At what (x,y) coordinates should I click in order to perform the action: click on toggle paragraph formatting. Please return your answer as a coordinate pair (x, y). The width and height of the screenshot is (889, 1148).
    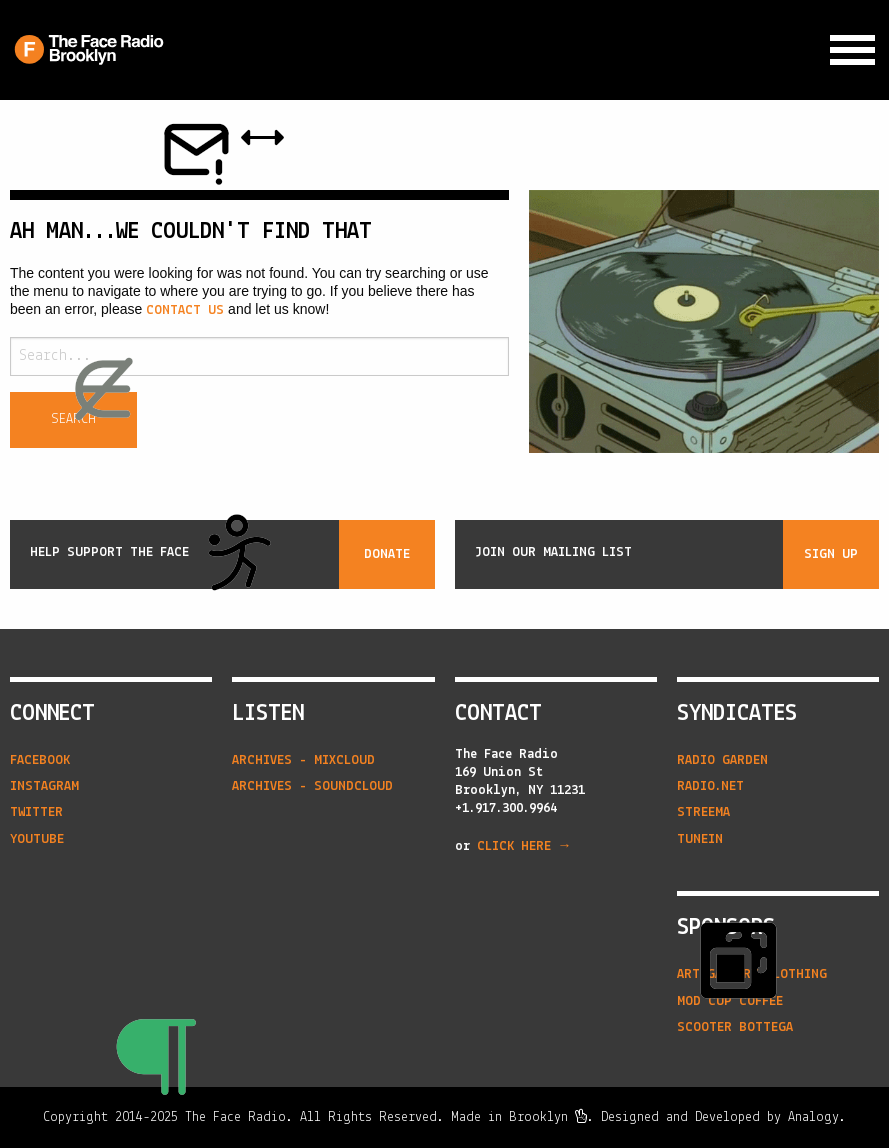
    Looking at the image, I should click on (158, 1057).